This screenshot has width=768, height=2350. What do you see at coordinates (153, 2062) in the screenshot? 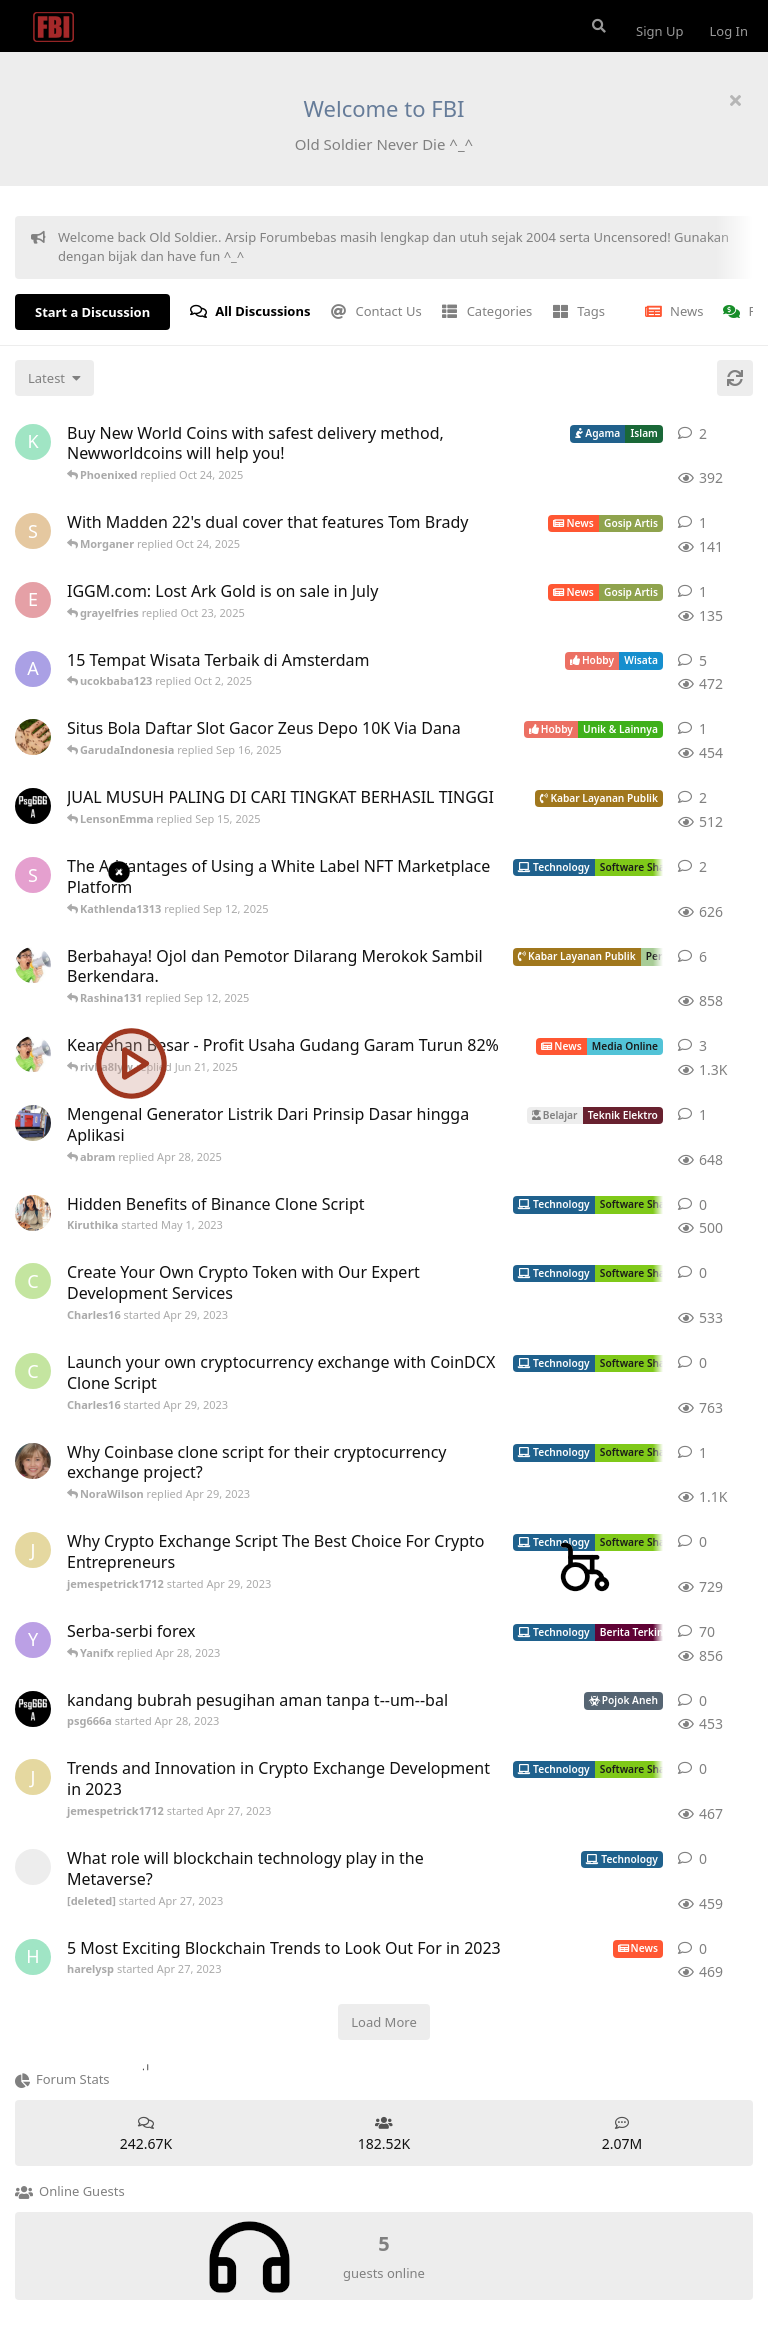
I see `indicates weak cellular signal strength` at bounding box center [153, 2062].